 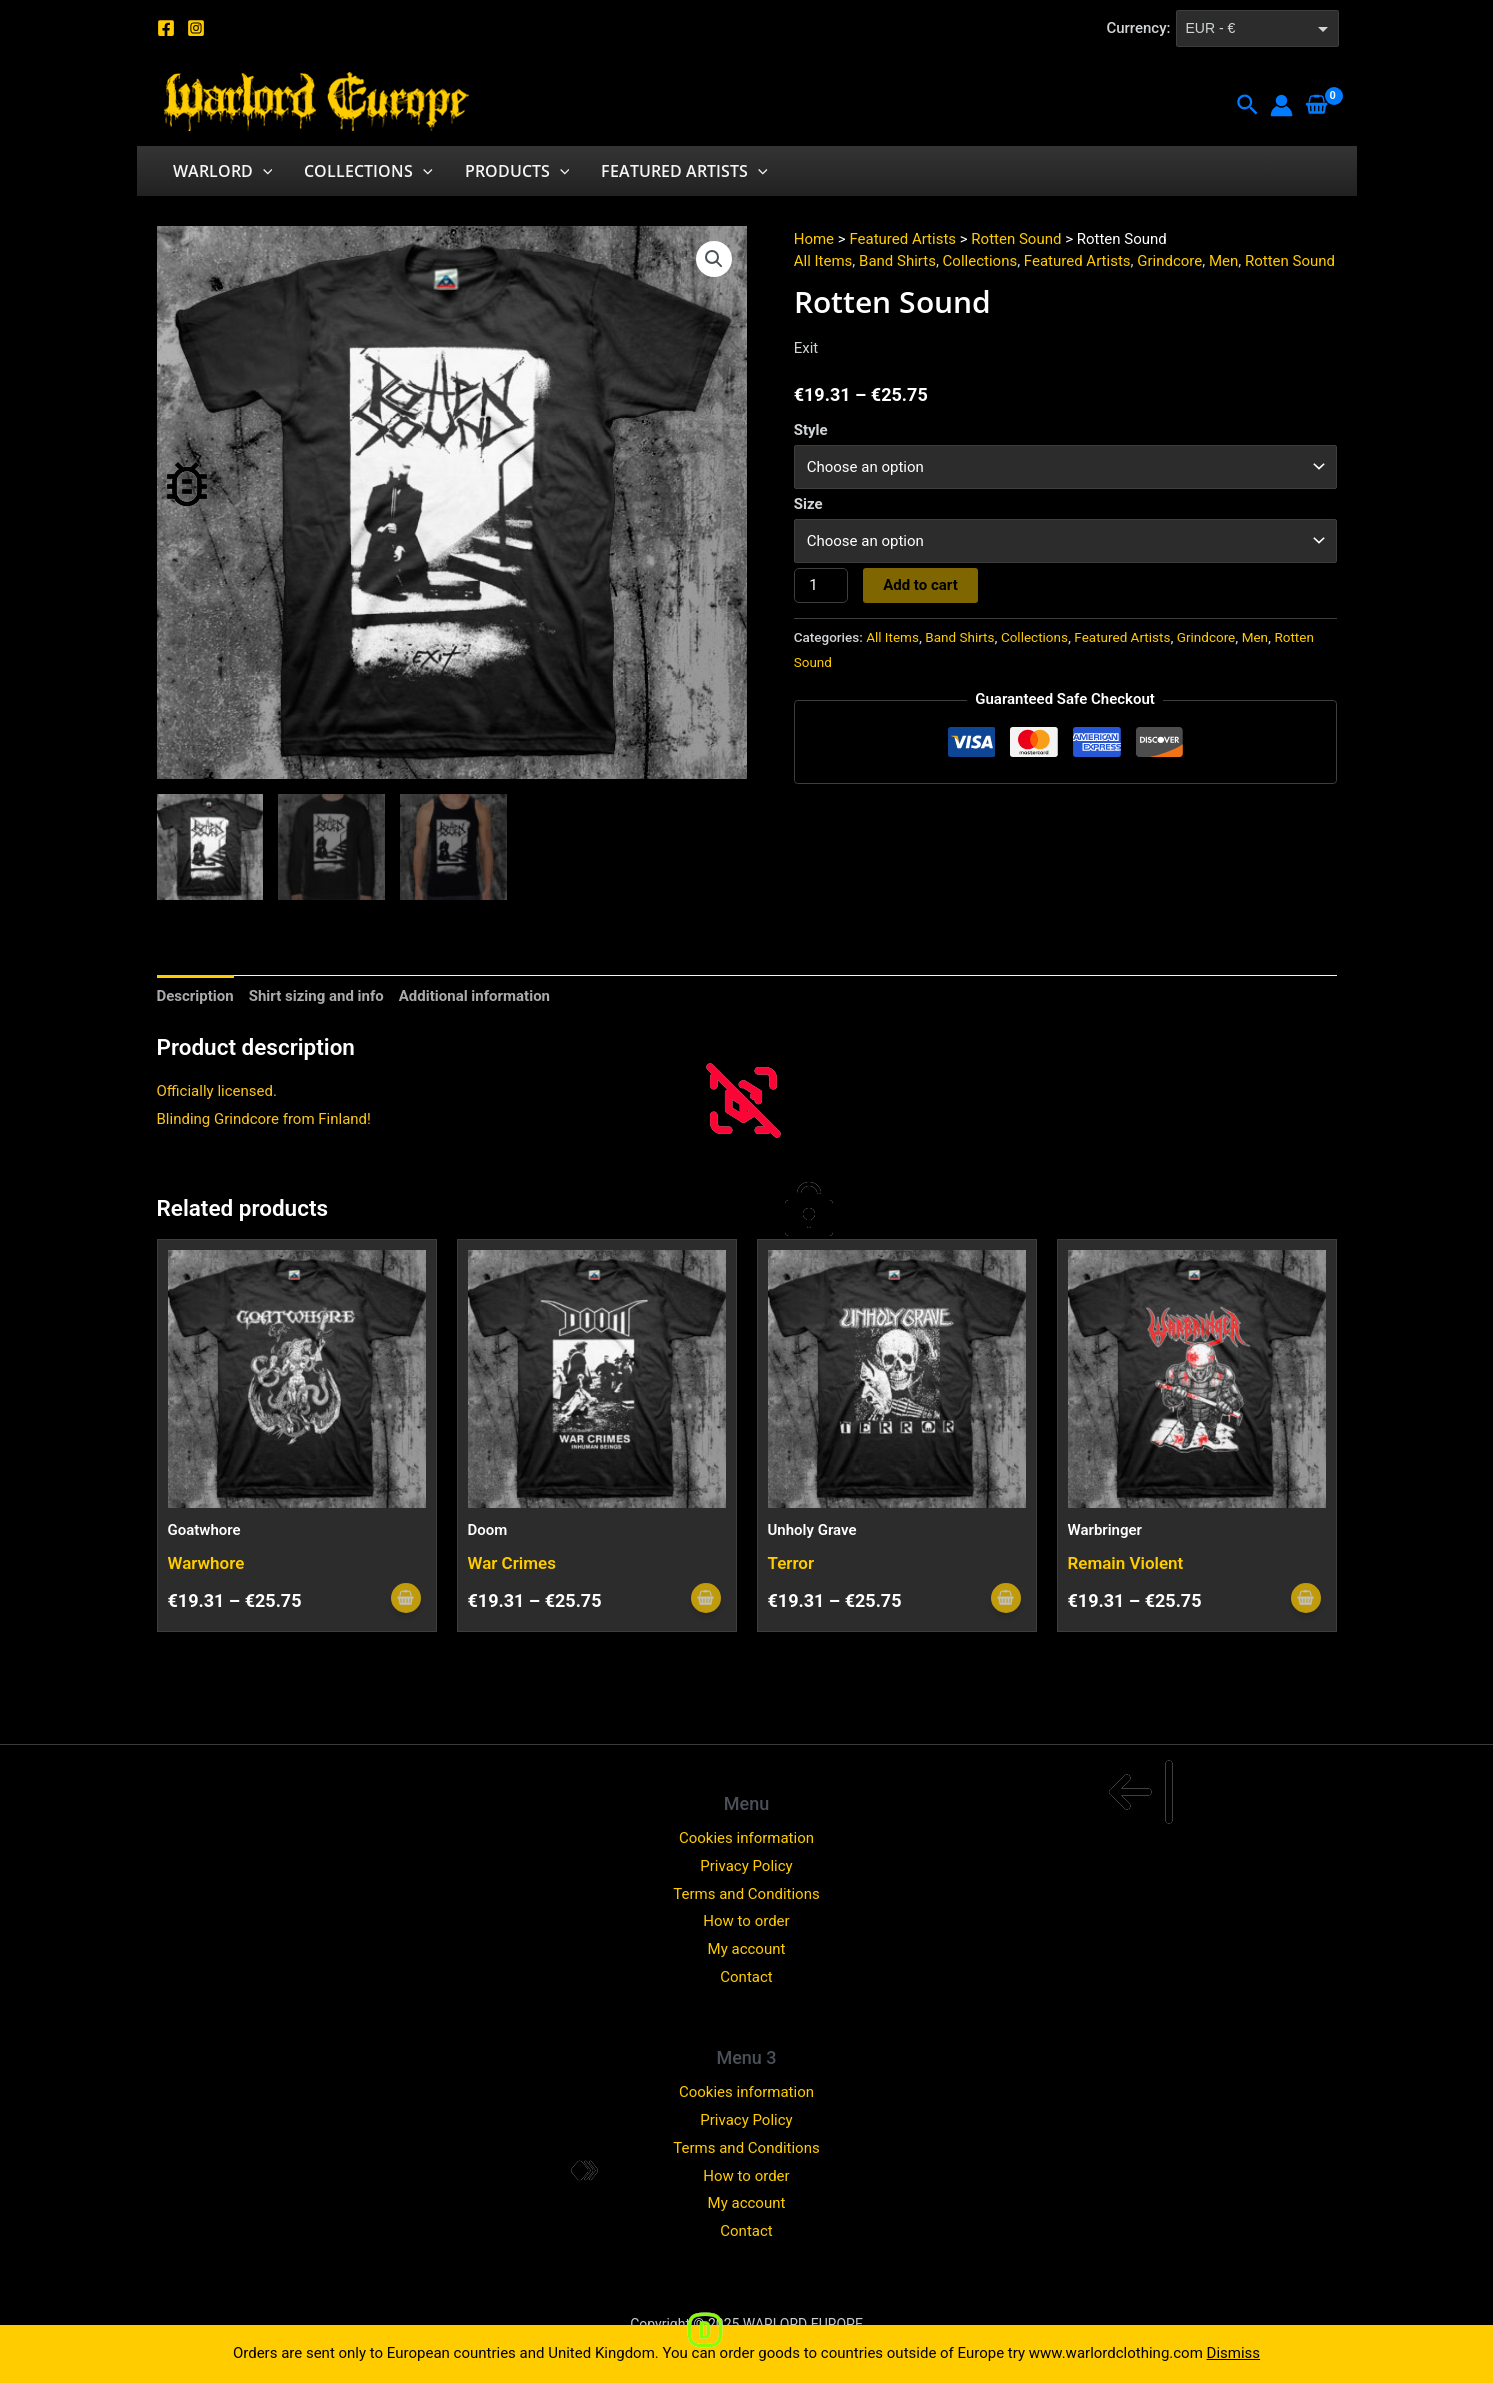 What do you see at coordinates (705, 2330) in the screenshot?
I see `indicates a "D" rating or grade` at bounding box center [705, 2330].